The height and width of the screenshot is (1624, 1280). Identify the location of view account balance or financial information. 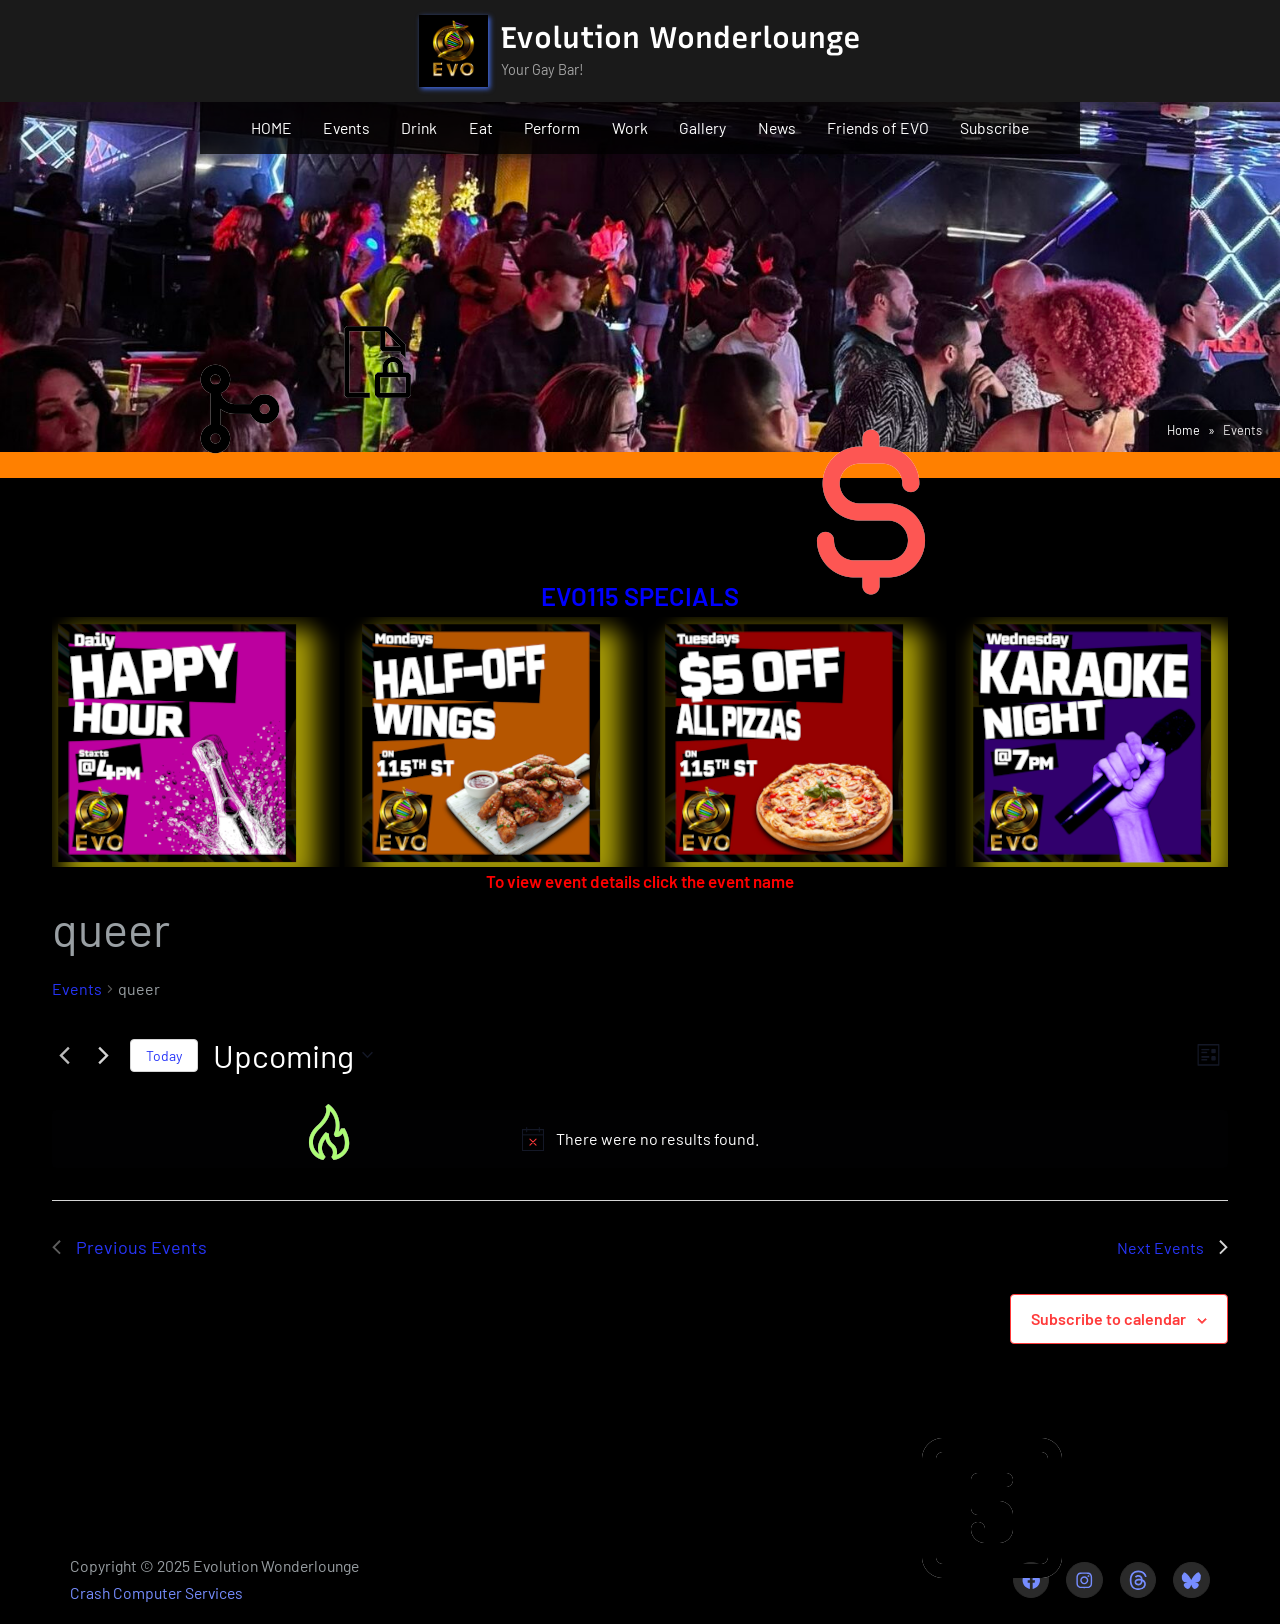
(871, 512).